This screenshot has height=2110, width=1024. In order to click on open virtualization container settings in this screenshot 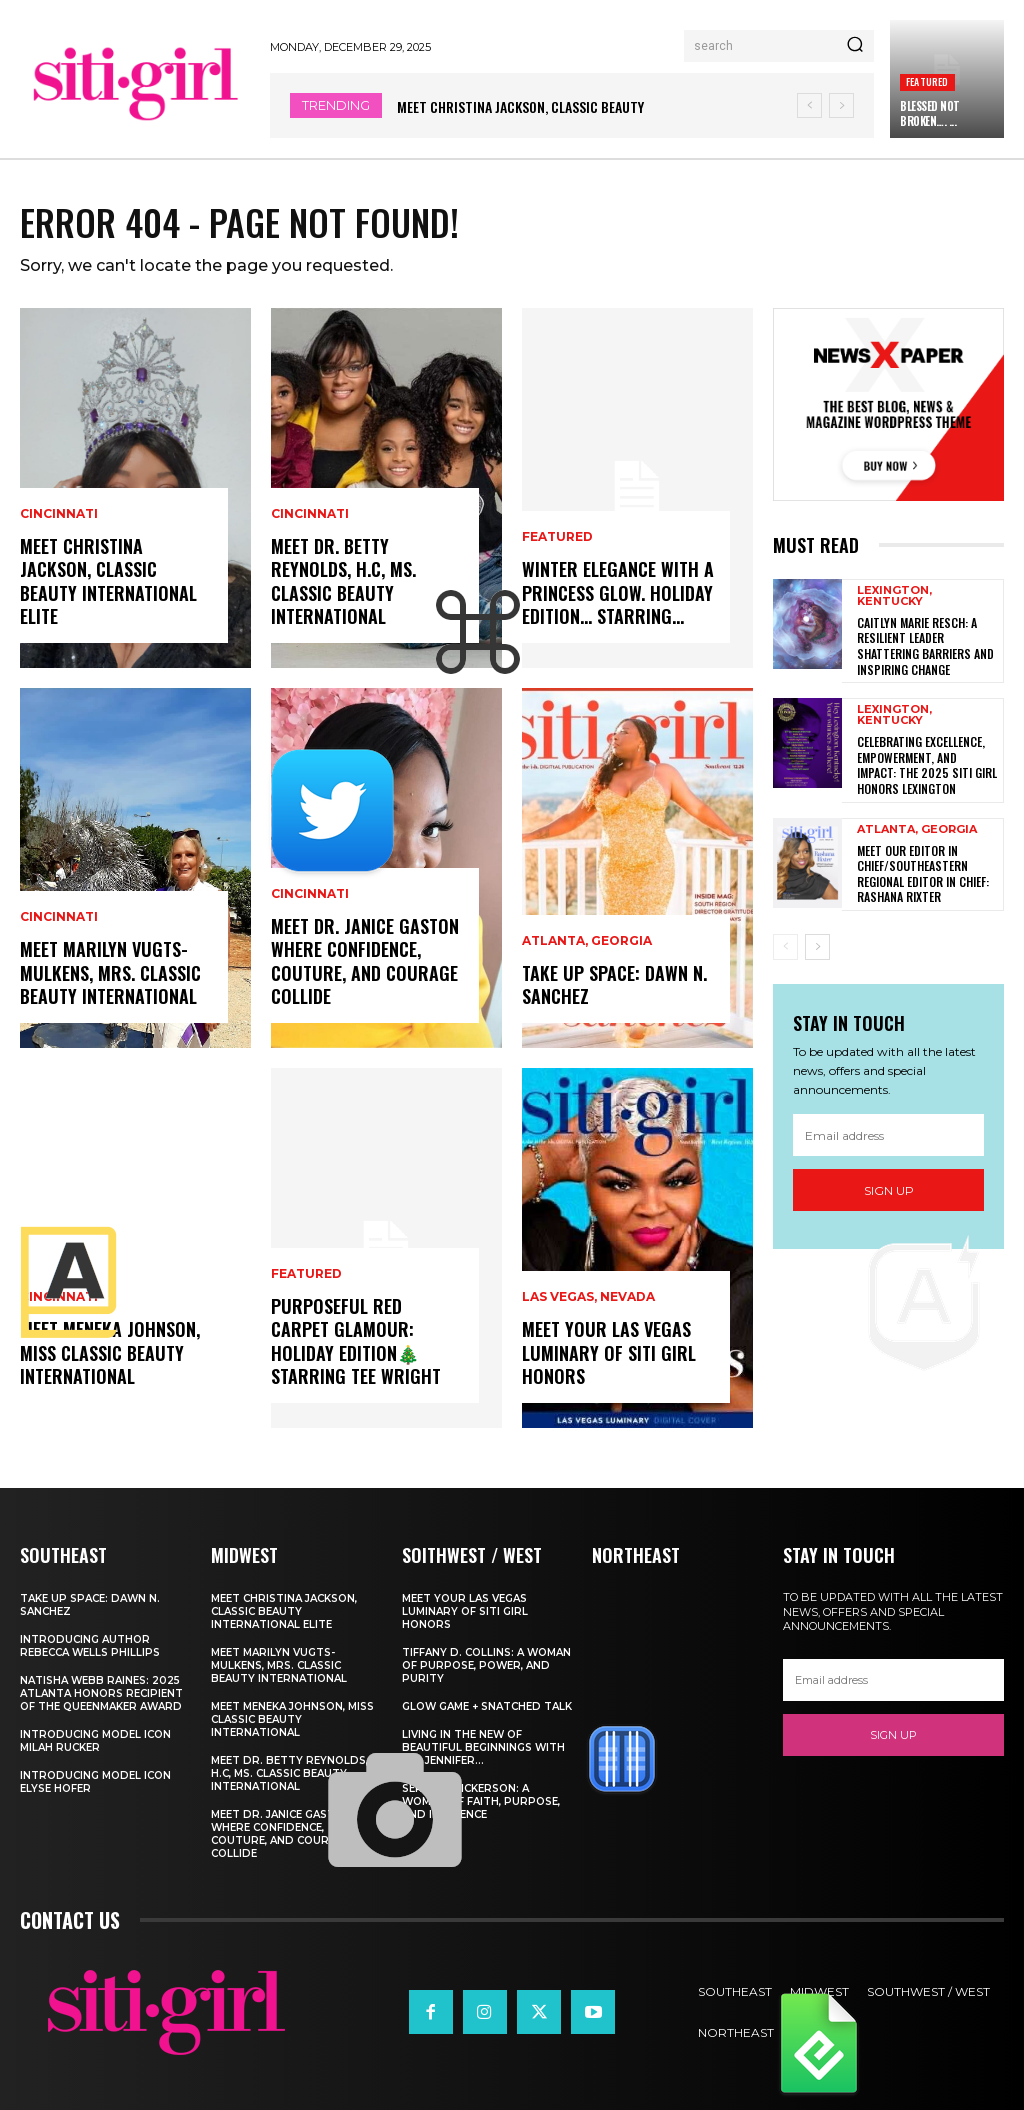, I will do `click(622, 1760)`.